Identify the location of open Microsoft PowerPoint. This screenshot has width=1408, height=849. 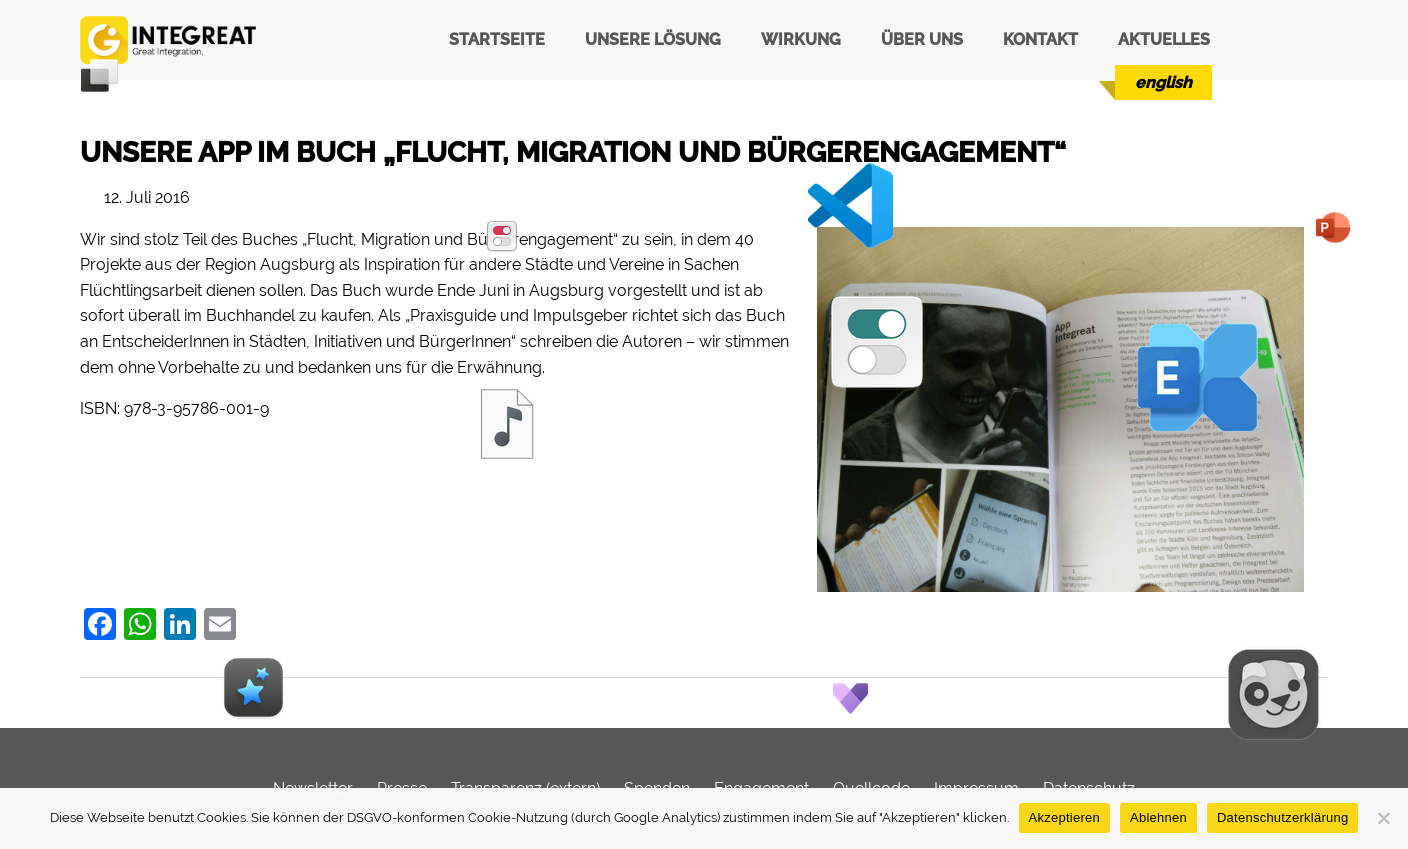
(1333, 227).